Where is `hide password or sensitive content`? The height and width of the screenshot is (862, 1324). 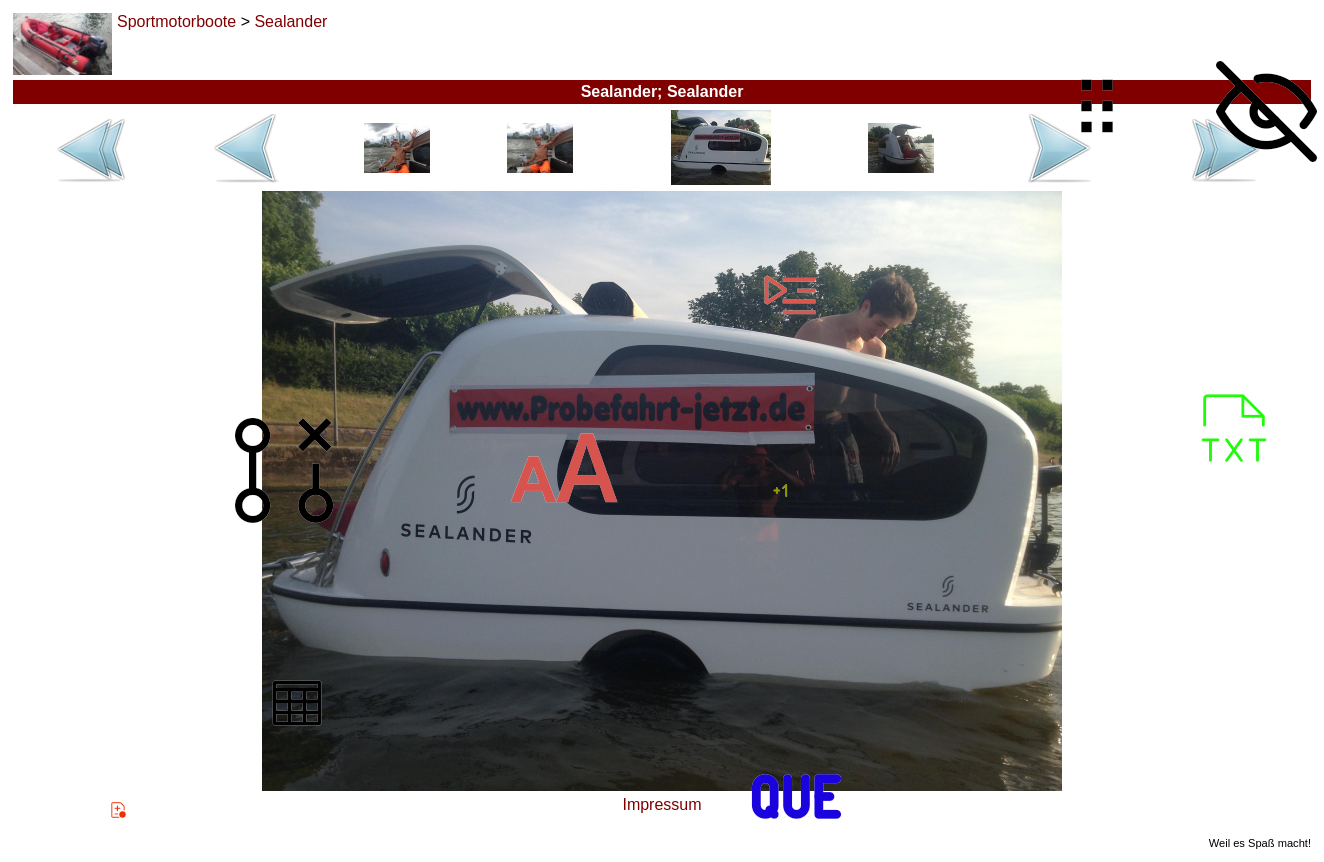 hide password or sensitive content is located at coordinates (1266, 111).